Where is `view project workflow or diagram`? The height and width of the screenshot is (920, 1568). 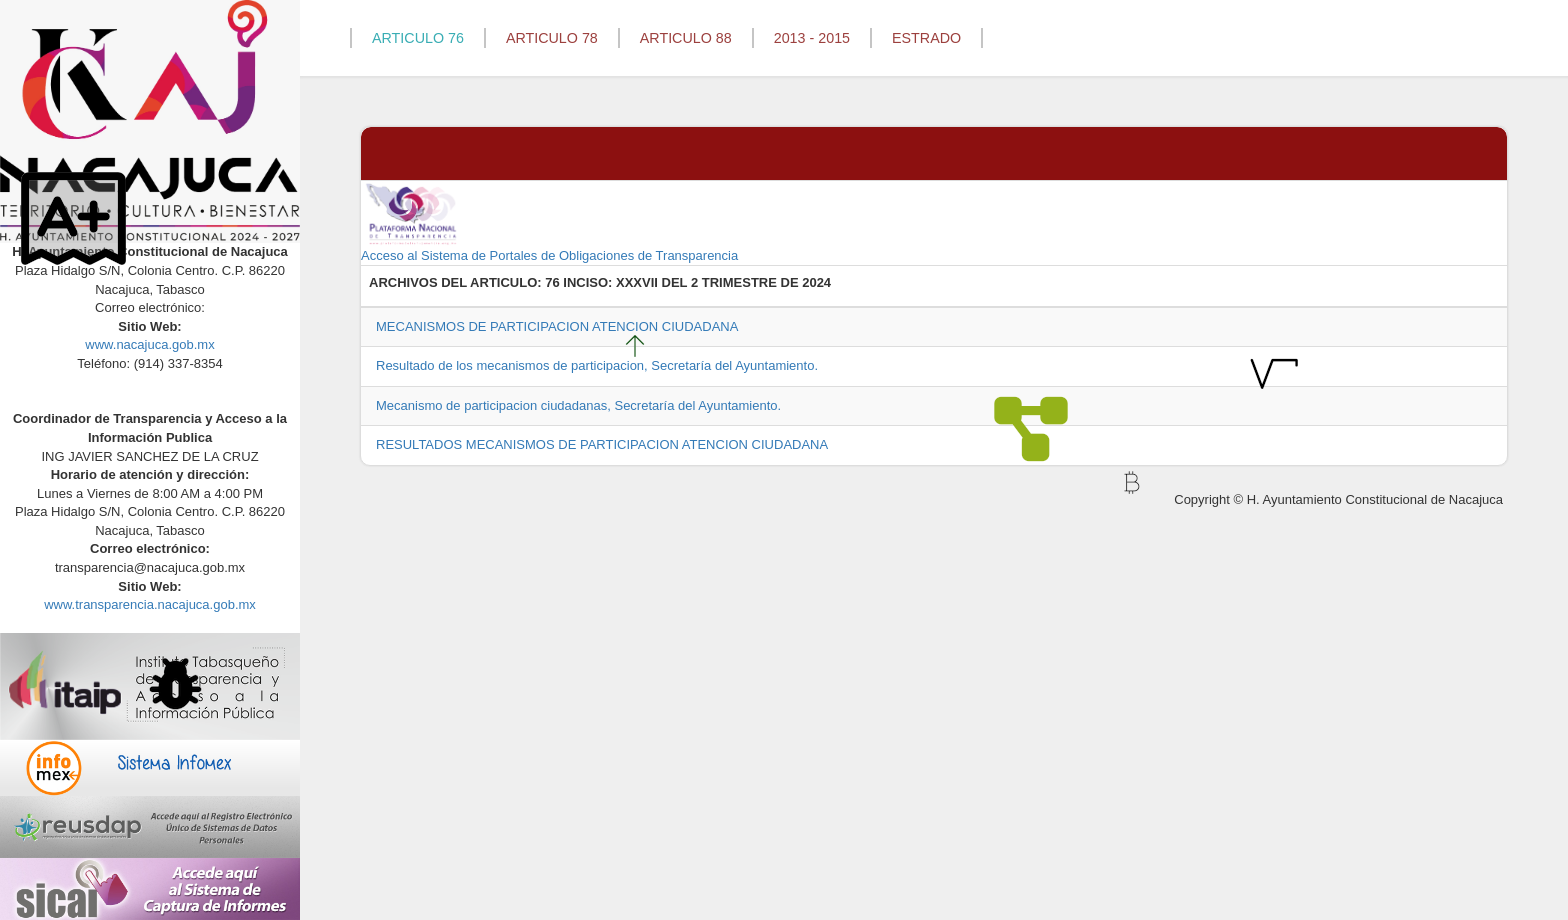
view project workflow or diagram is located at coordinates (1031, 429).